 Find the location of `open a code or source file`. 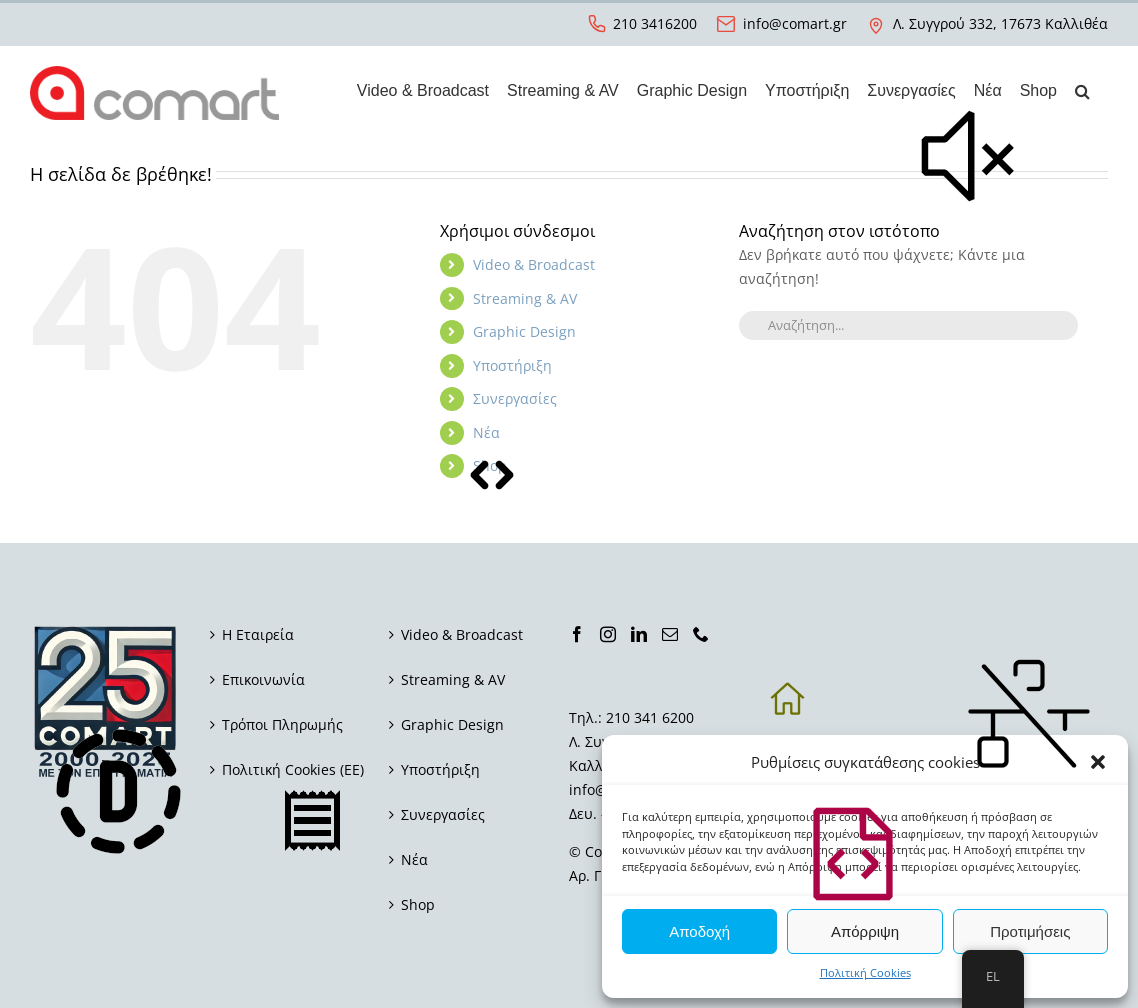

open a code or source file is located at coordinates (853, 854).